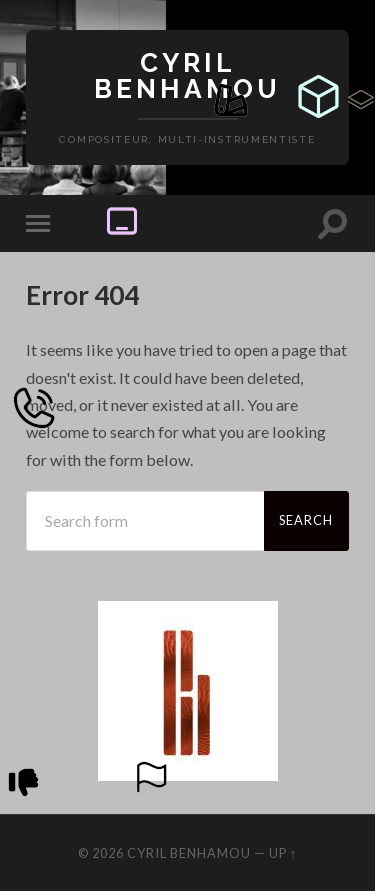 This screenshot has width=375, height=891. Describe the element at coordinates (35, 407) in the screenshot. I see `make a phone call` at that location.